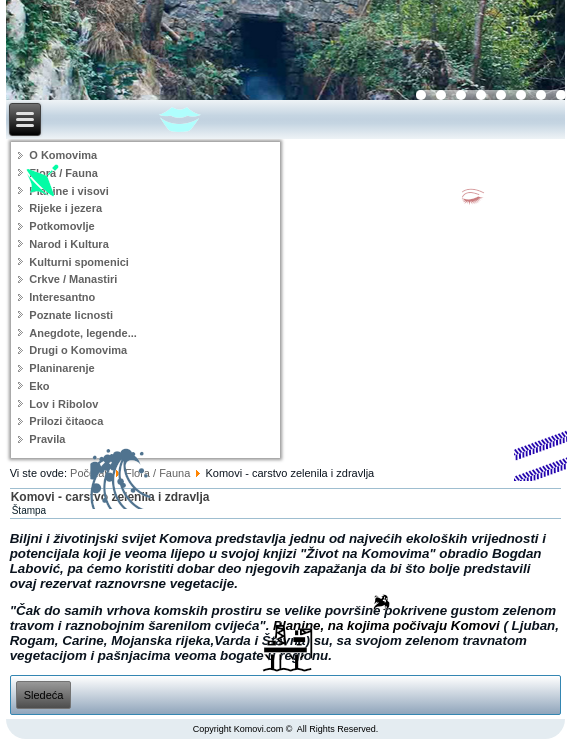 The image size is (571, 739). Describe the element at coordinates (381, 602) in the screenshot. I see `ghost enemy or spirit character in a game` at that location.